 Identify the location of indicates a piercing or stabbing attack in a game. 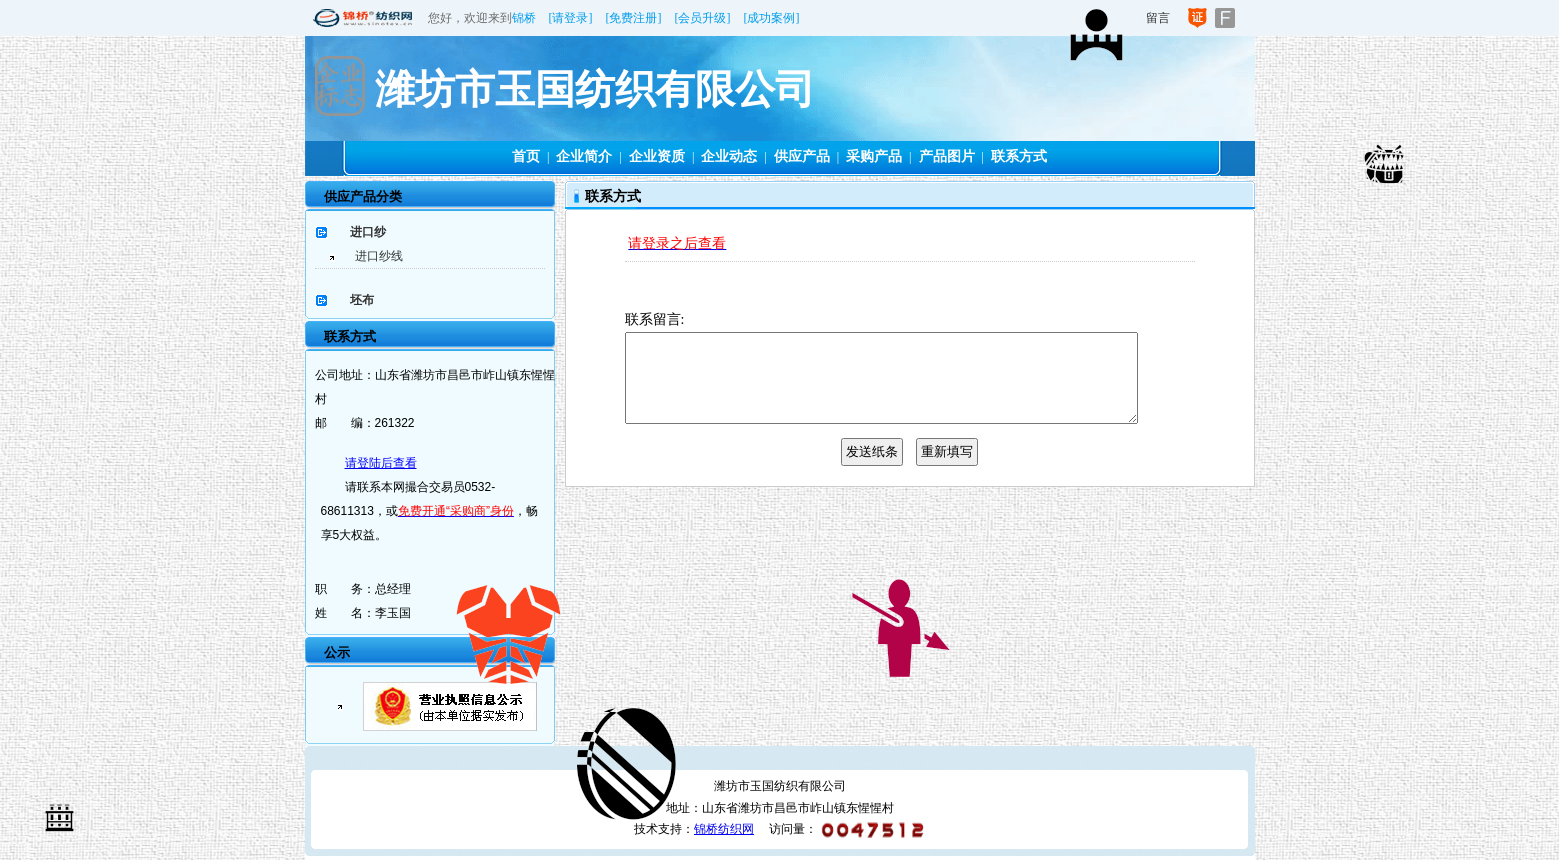
(901, 628).